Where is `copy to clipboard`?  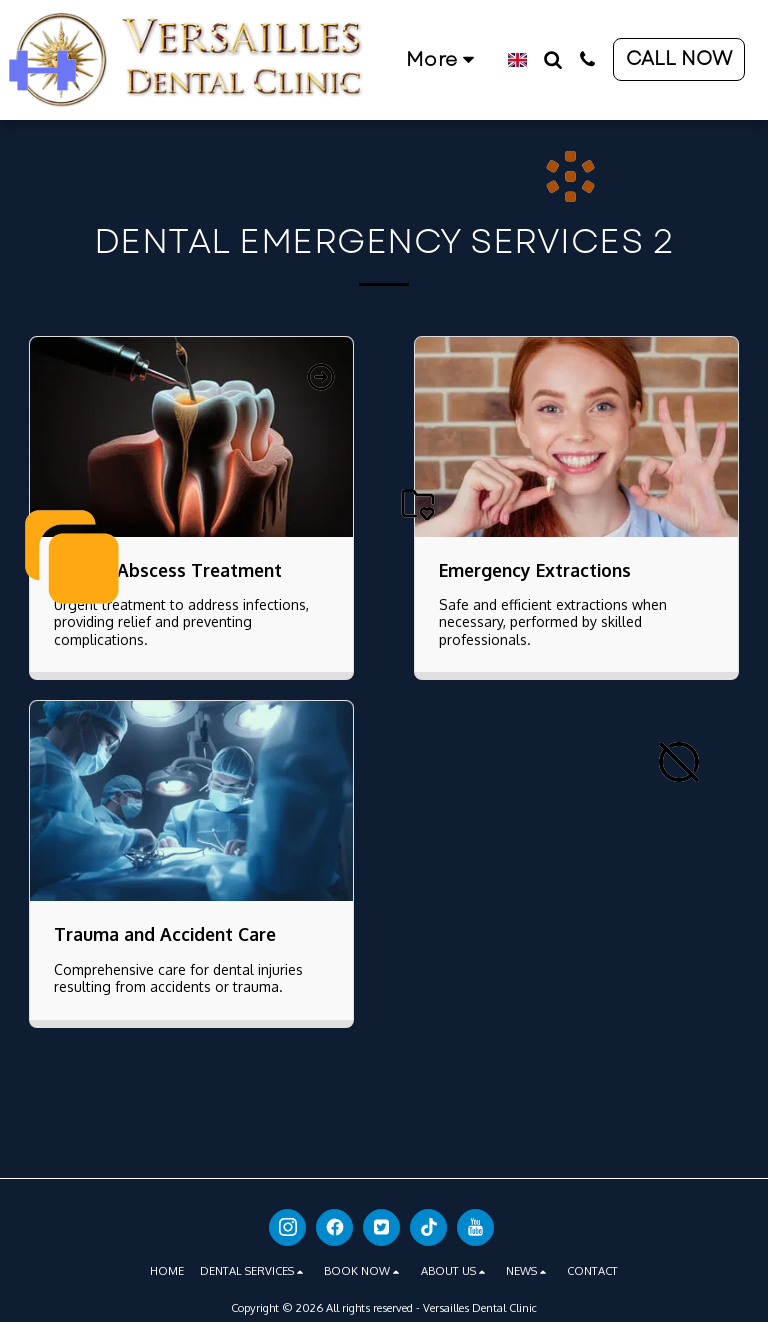 copy to clipboard is located at coordinates (72, 557).